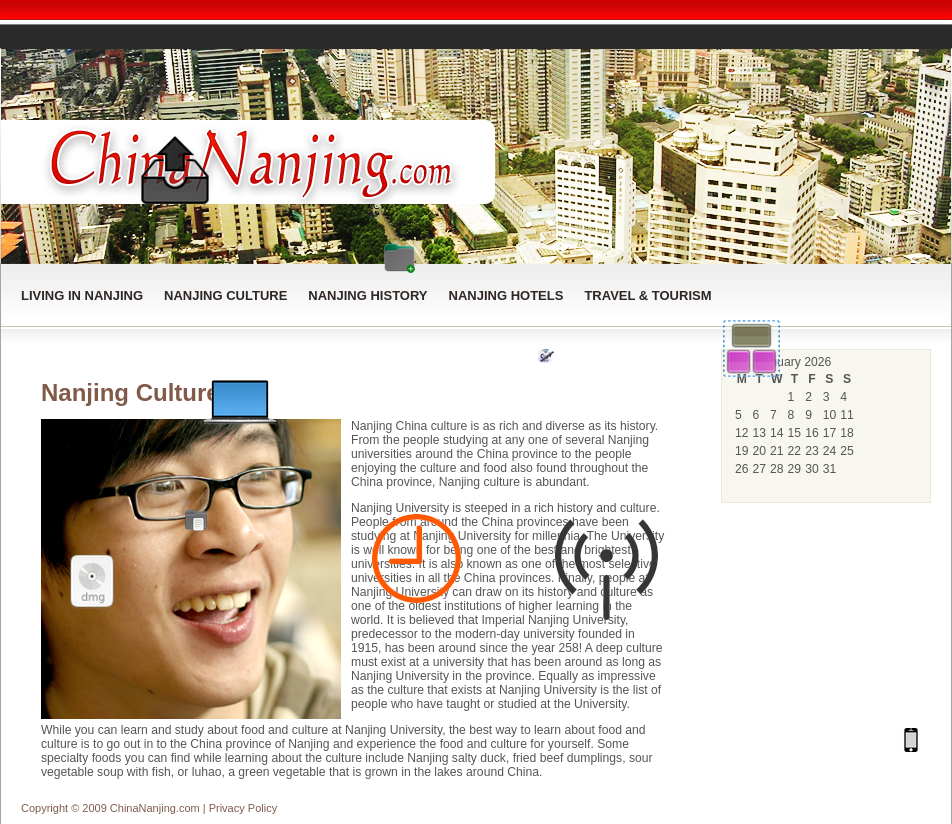  I want to click on open or mount a macOS disk image file, so click(92, 581).